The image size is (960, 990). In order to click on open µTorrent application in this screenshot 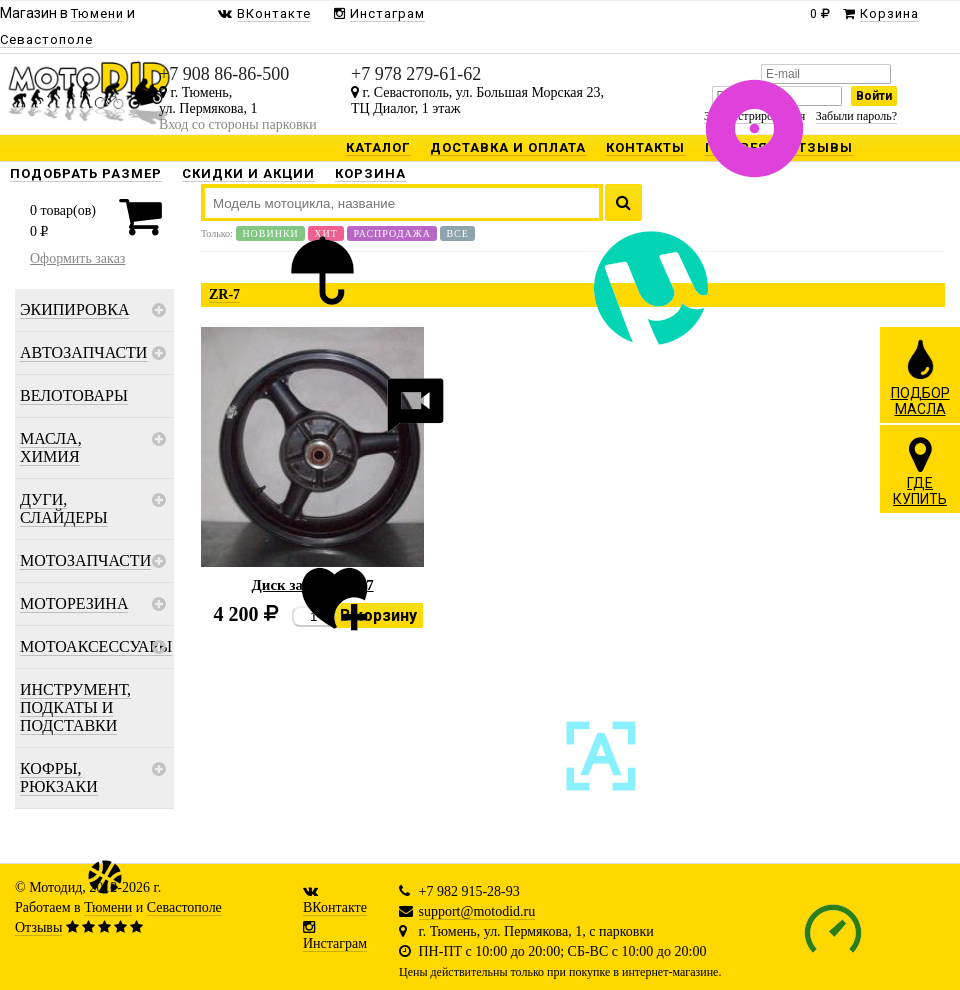, I will do `click(651, 288)`.